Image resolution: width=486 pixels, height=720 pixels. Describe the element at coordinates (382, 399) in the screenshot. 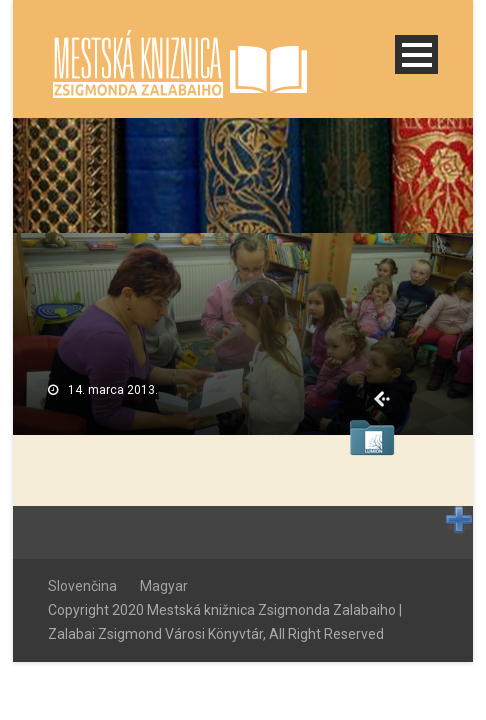

I see `go back to the previous screen or page` at that location.